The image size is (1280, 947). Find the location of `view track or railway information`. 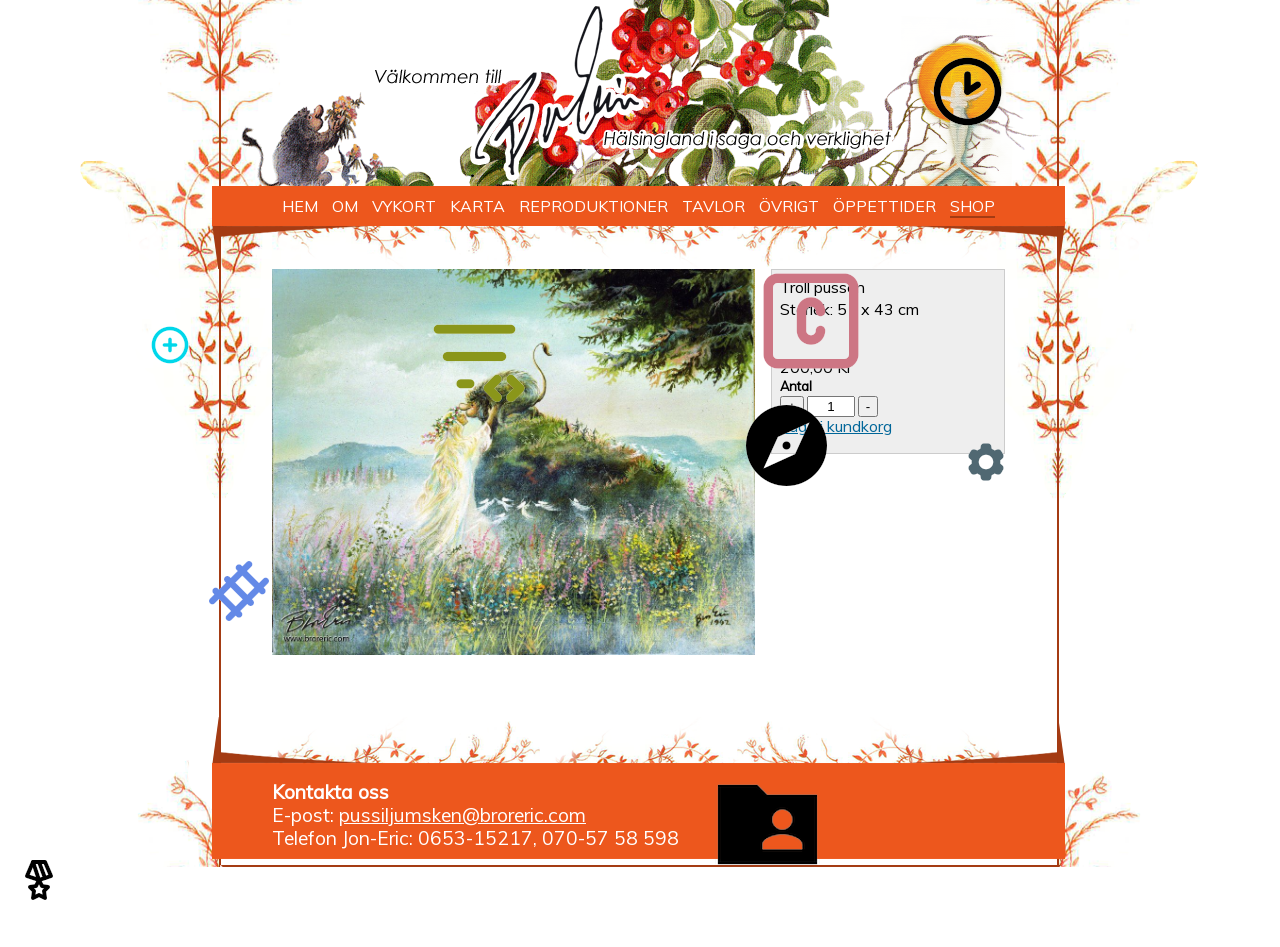

view track or railway information is located at coordinates (239, 591).